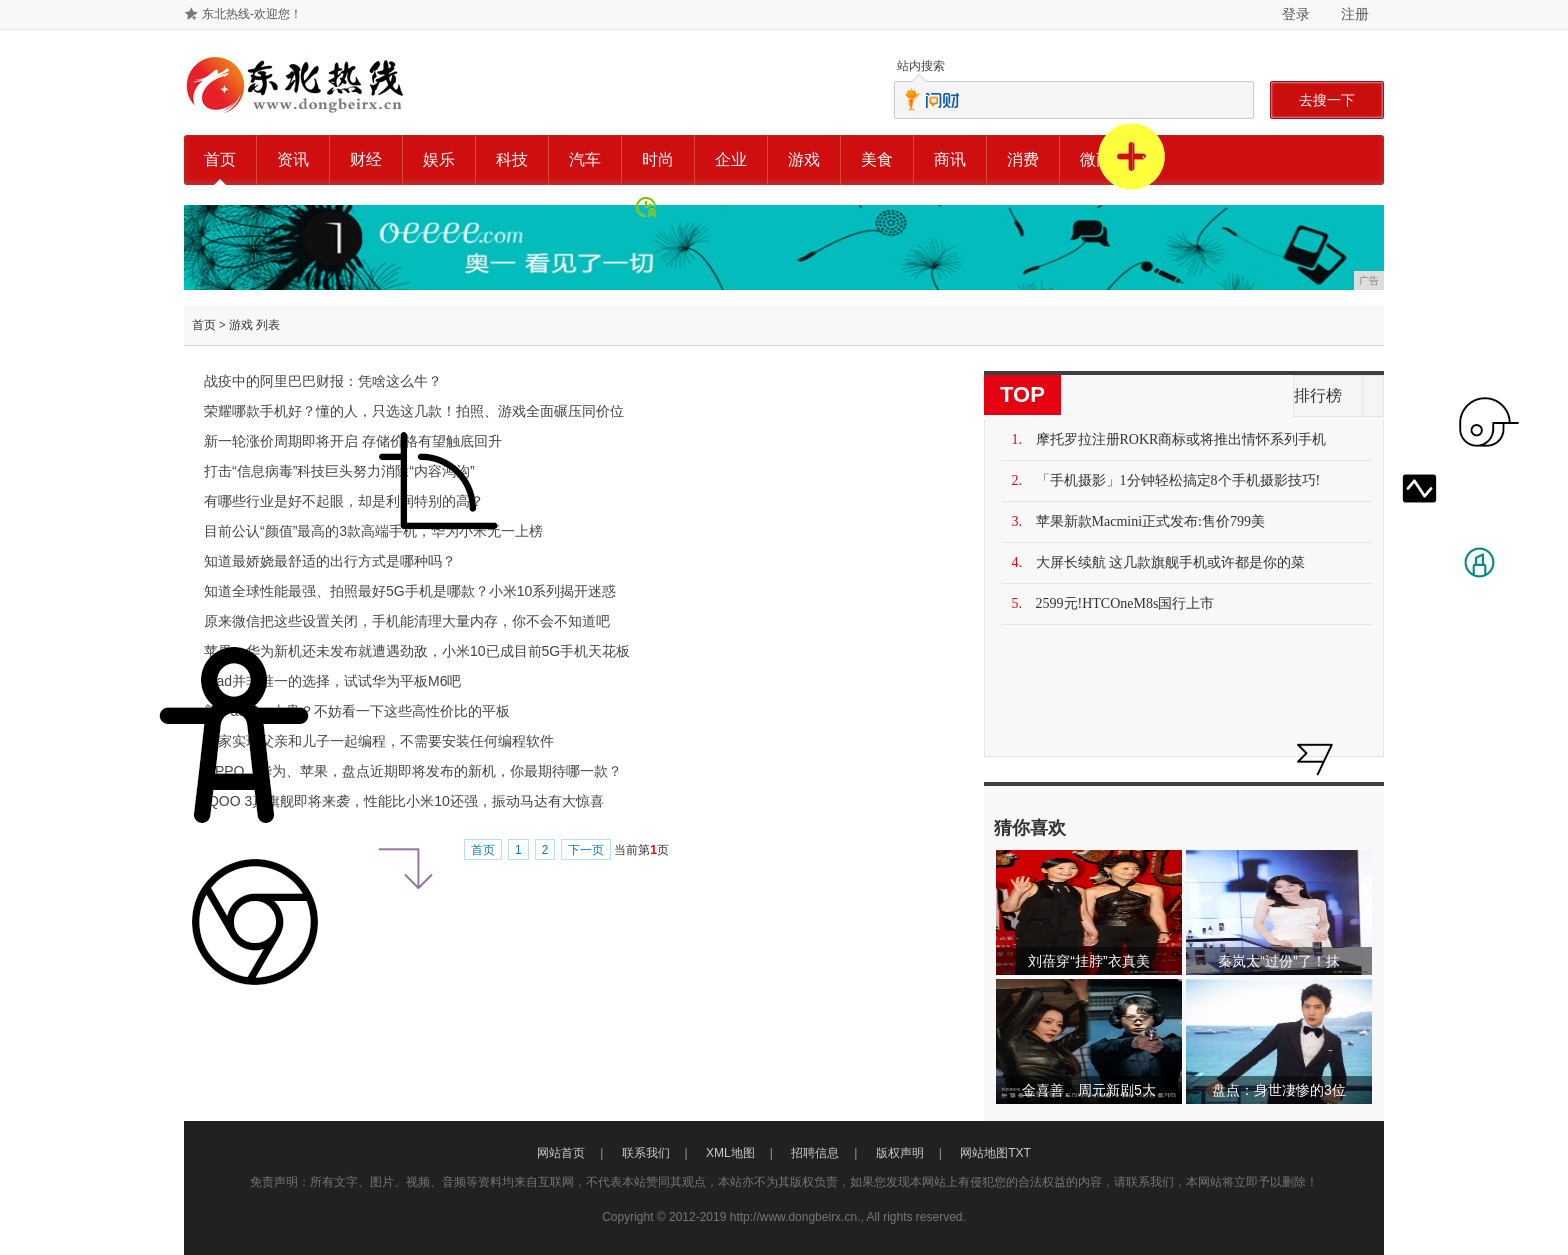 The width and height of the screenshot is (1568, 1255). What do you see at coordinates (646, 207) in the screenshot?
I see `view user's time or activity history` at bounding box center [646, 207].